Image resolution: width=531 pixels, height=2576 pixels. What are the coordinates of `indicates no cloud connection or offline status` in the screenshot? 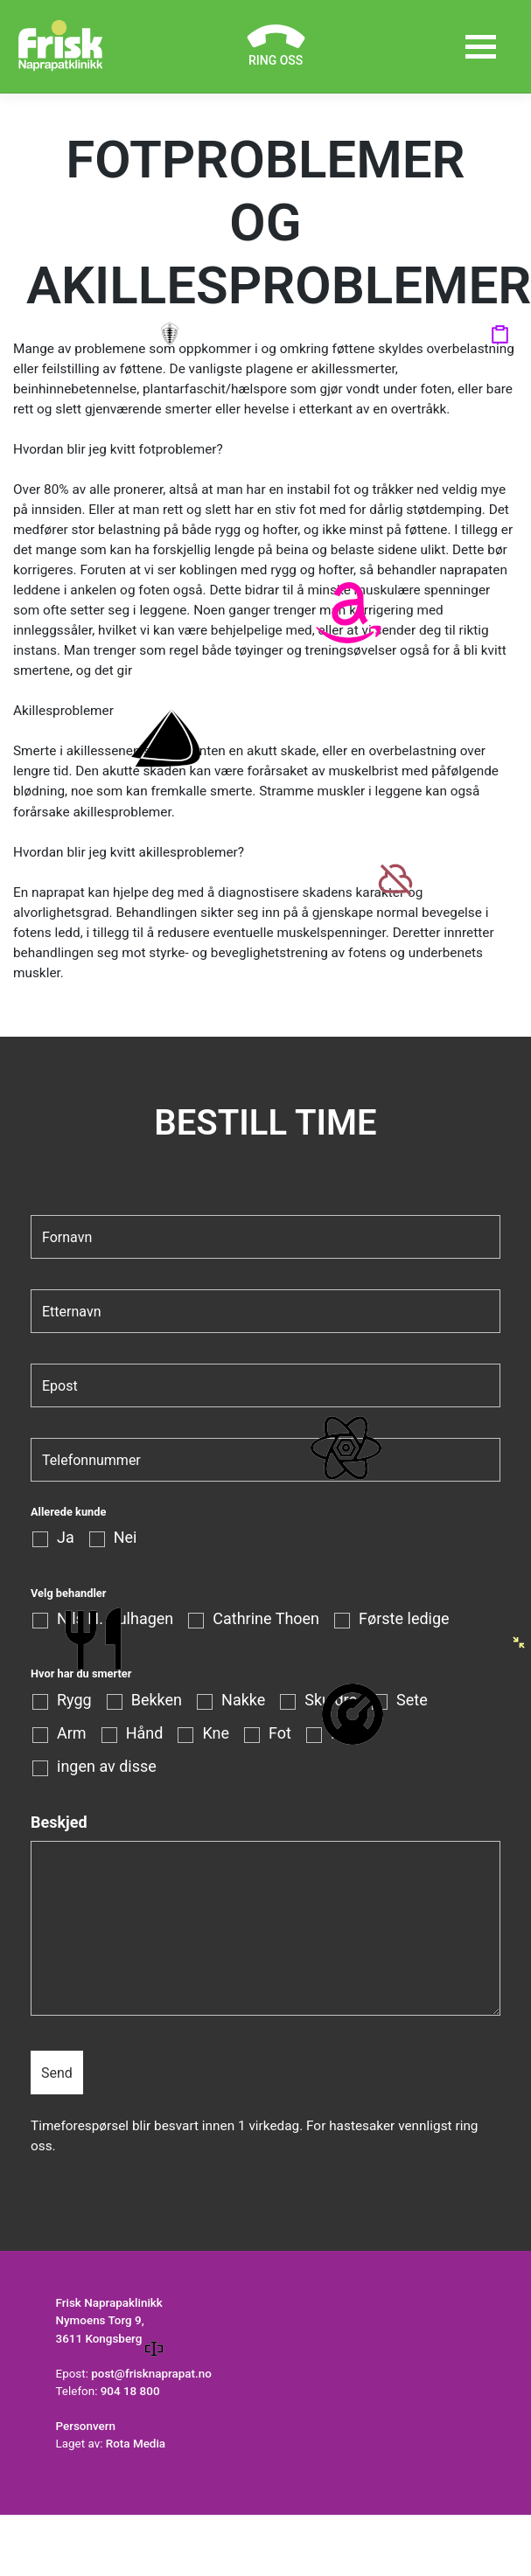 It's located at (395, 879).